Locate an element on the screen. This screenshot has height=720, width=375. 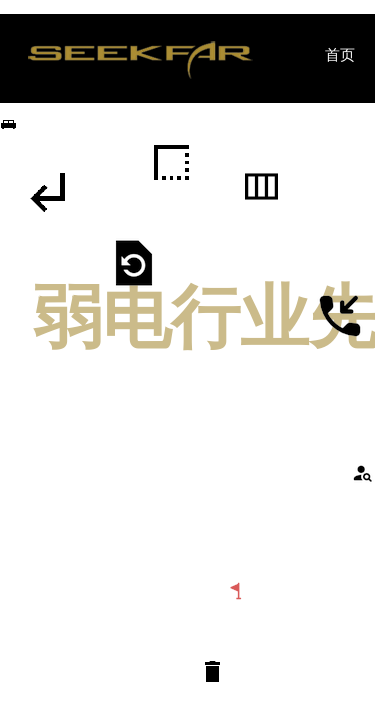
switch to column view layout is located at coordinates (261, 186).